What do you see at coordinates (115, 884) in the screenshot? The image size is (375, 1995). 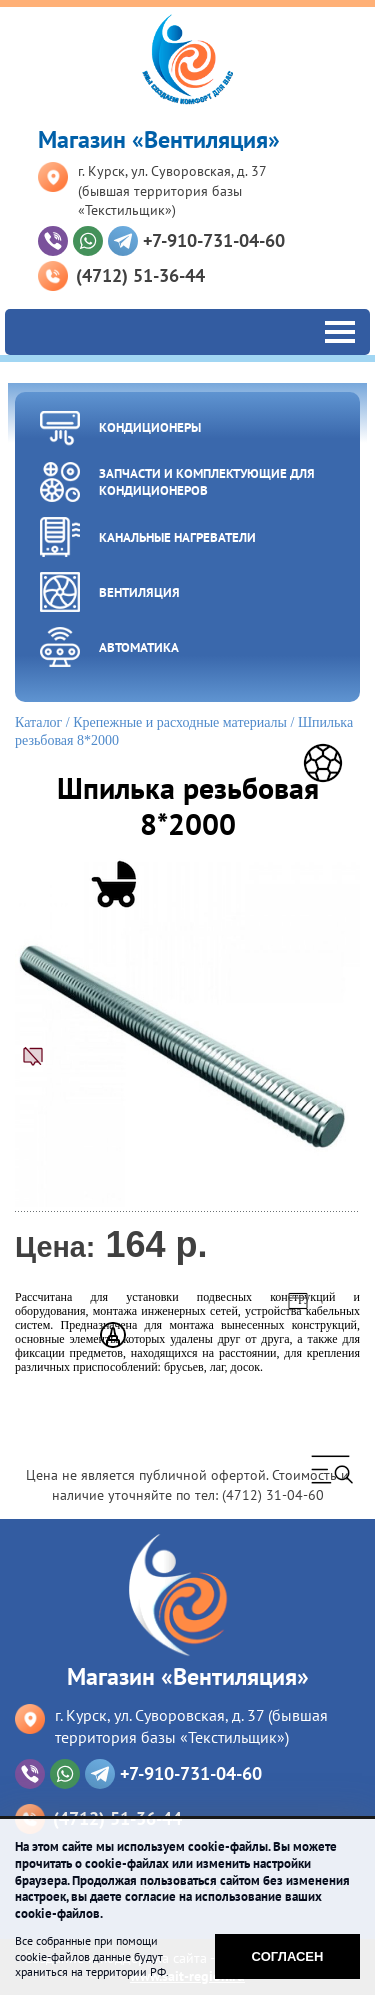 I see `indicates child-friendly or family-friendly location` at bounding box center [115, 884].